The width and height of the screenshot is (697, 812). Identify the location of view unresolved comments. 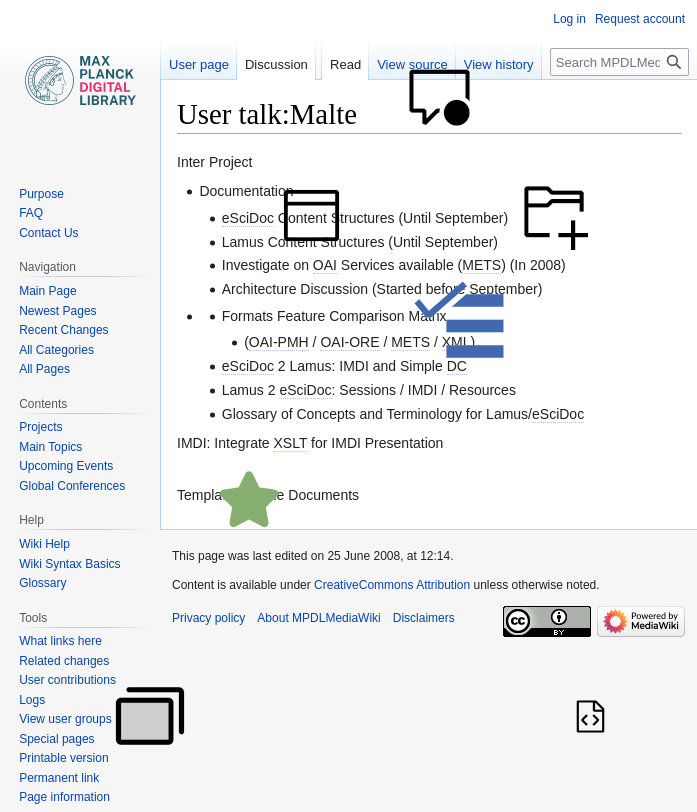
(439, 95).